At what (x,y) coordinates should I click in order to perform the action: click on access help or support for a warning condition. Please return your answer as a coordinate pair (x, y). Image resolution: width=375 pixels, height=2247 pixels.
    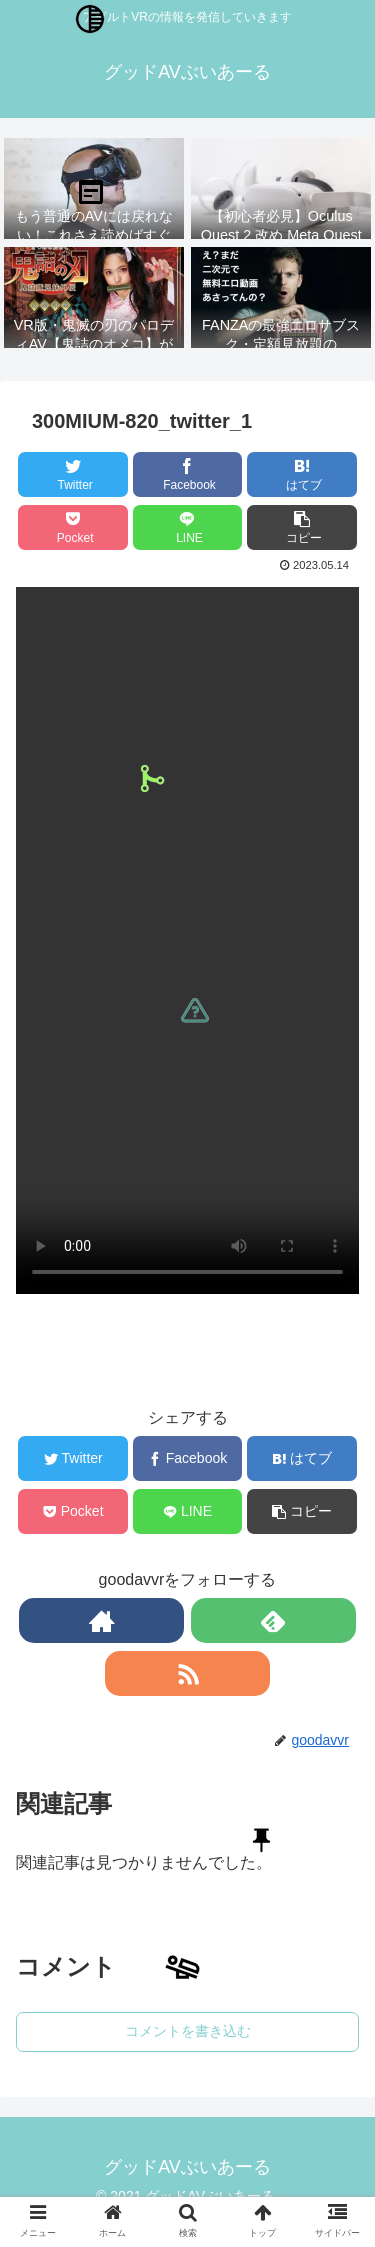
    Looking at the image, I should click on (195, 1011).